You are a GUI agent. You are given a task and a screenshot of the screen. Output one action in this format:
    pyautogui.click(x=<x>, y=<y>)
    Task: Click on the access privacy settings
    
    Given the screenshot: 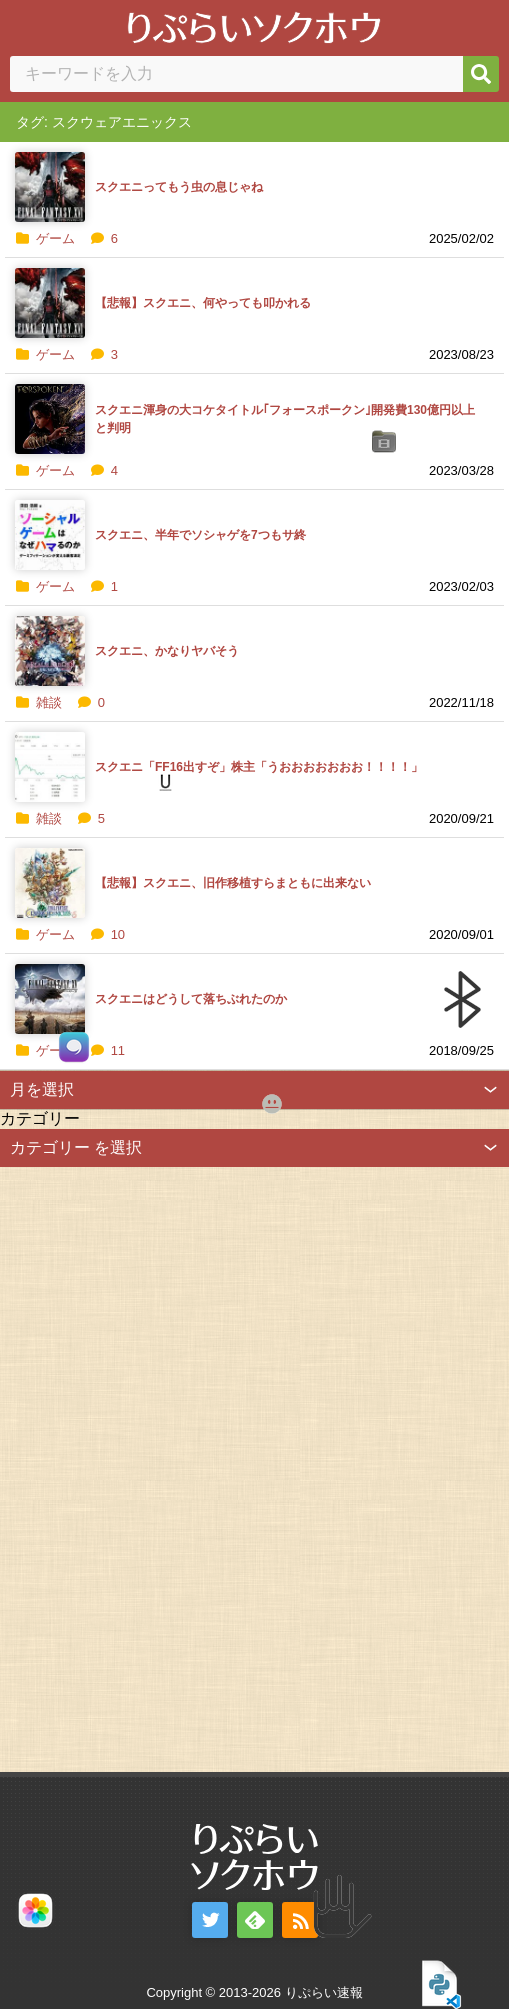 What is the action you would take?
    pyautogui.click(x=341, y=1906)
    